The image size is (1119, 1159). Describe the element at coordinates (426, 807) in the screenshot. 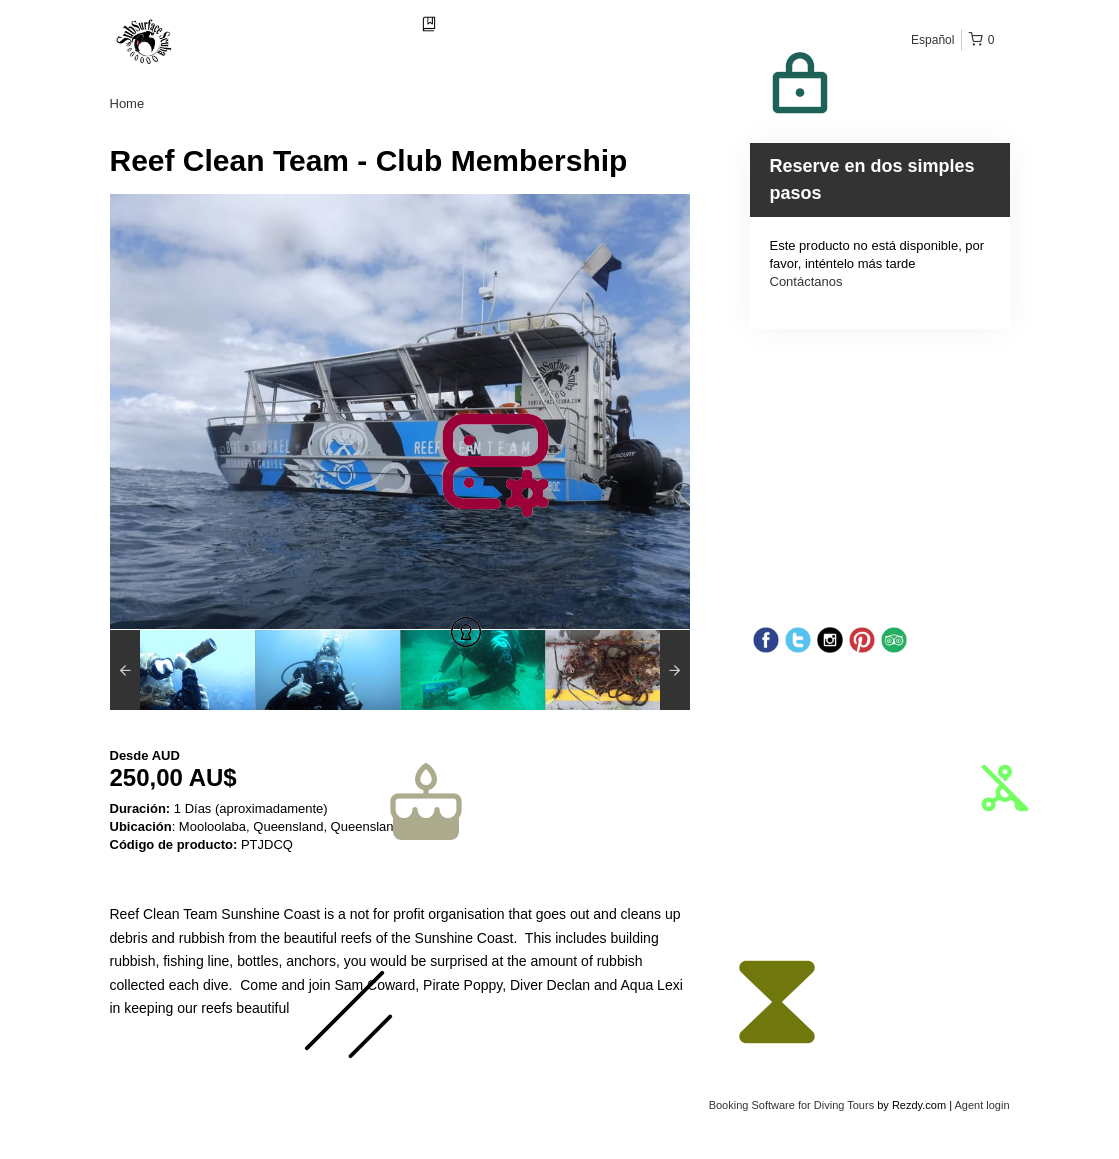

I see `view birthday or celebration reminders` at that location.